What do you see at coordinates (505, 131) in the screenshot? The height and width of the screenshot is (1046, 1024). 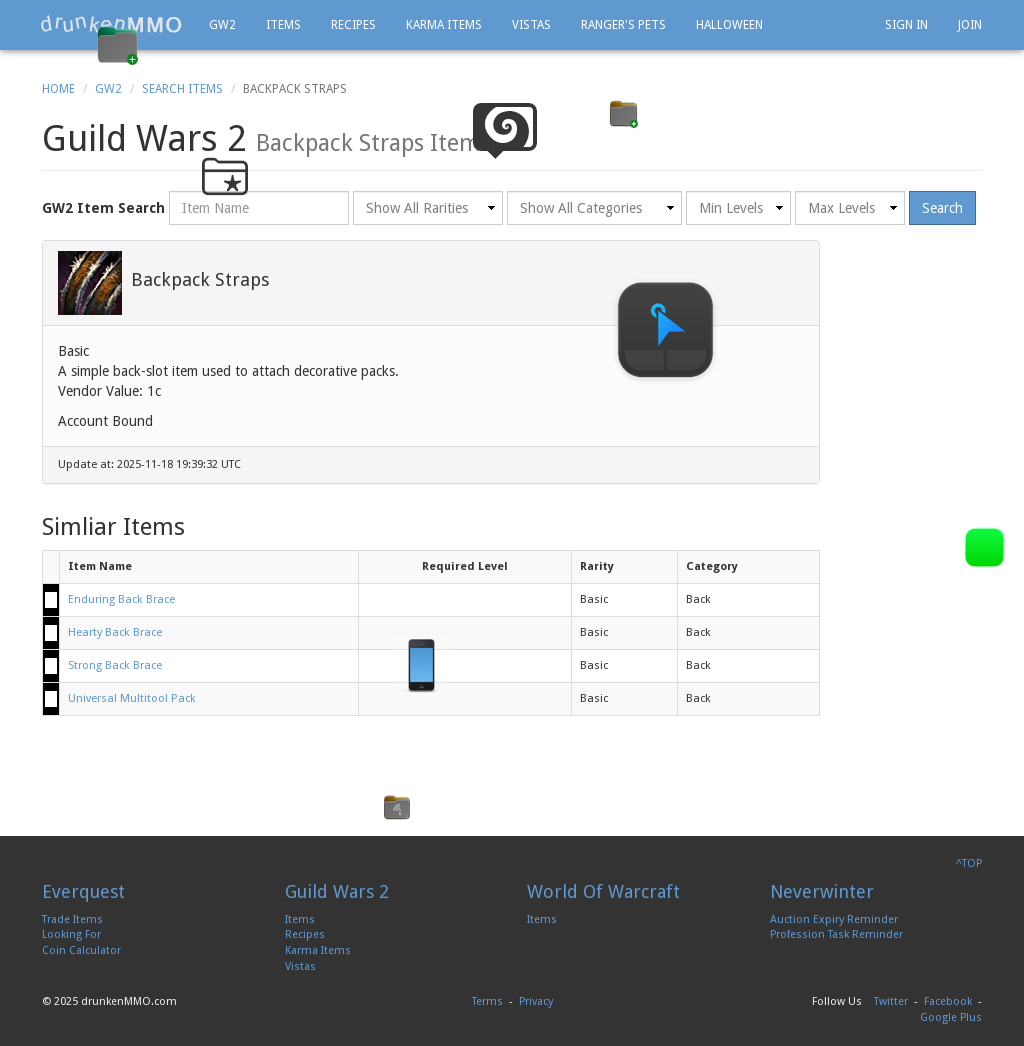 I see `open fractal messaging app` at bounding box center [505, 131].